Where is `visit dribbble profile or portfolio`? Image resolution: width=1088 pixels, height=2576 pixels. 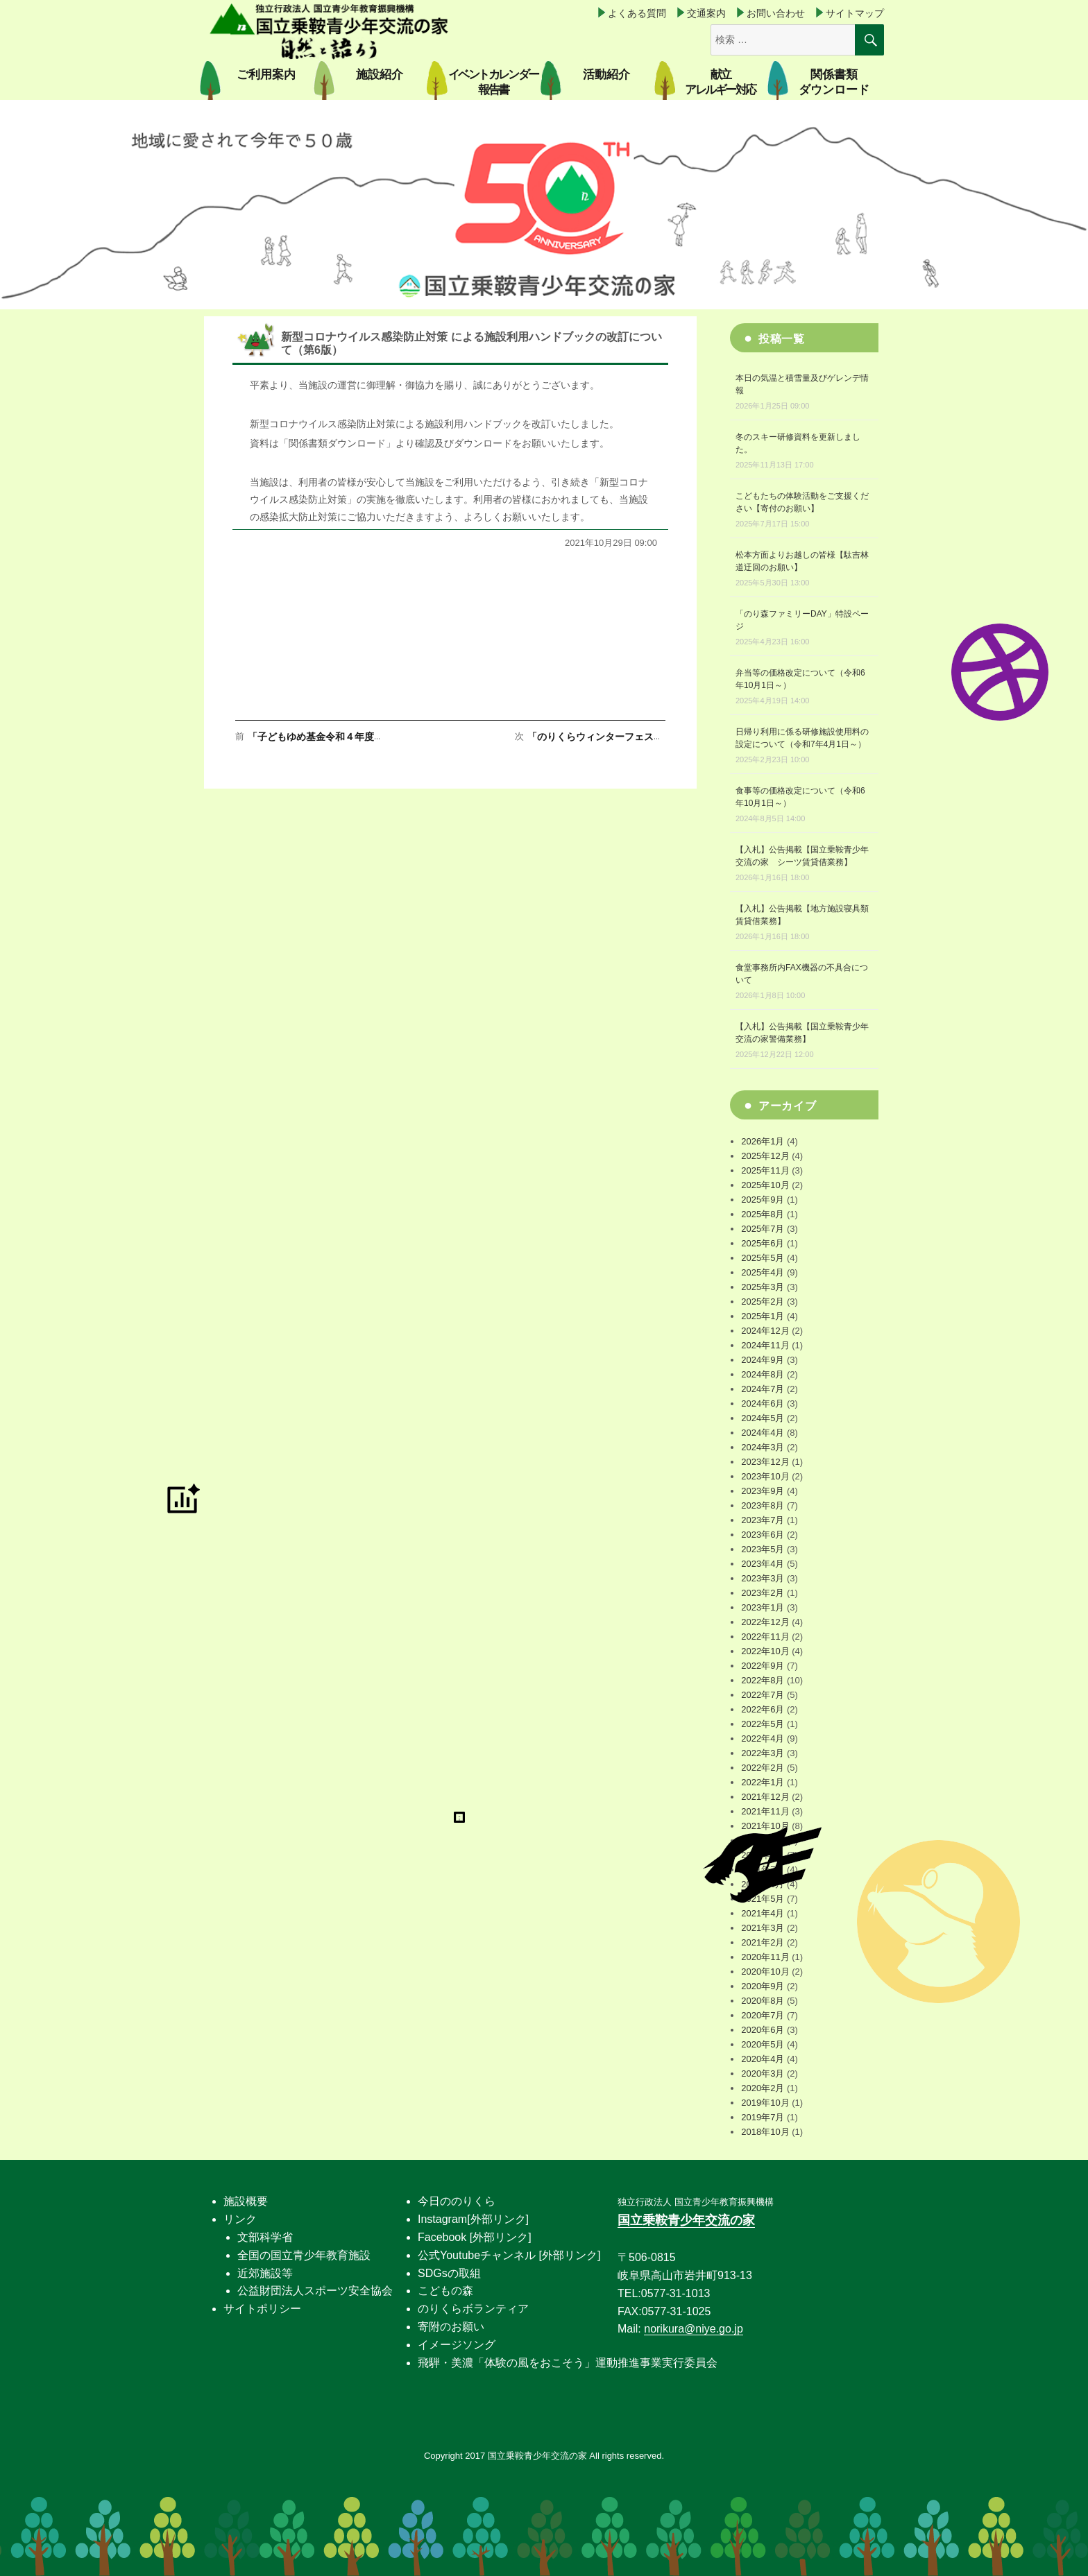
visit dribbble profile or portfolio is located at coordinates (1000, 672).